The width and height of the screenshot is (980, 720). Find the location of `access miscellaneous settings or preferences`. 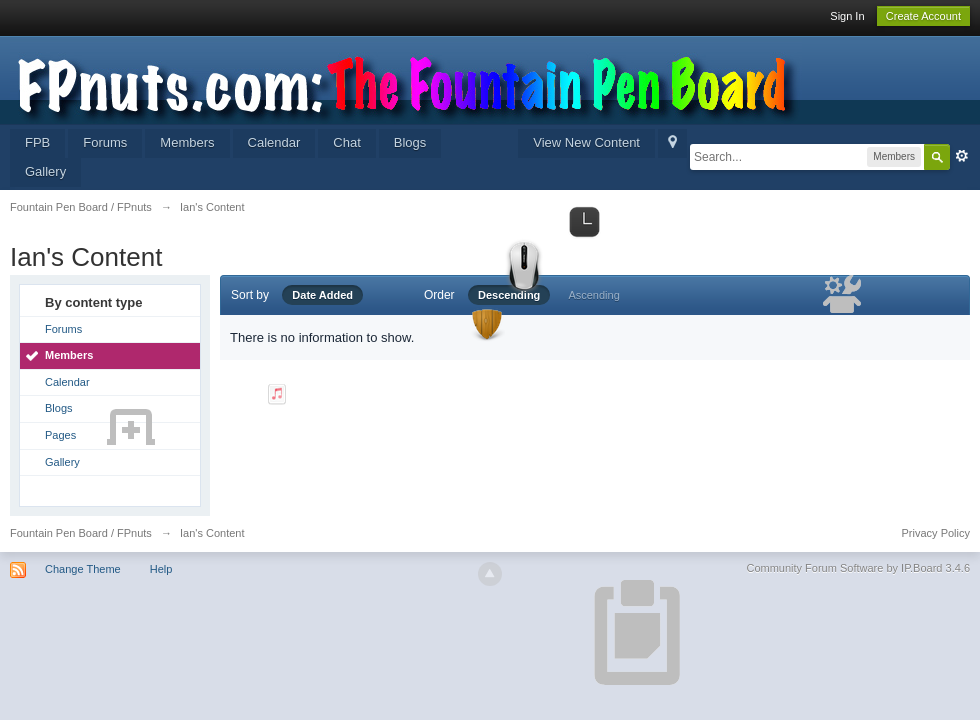

access miscellaneous settings or preferences is located at coordinates (842, 294).